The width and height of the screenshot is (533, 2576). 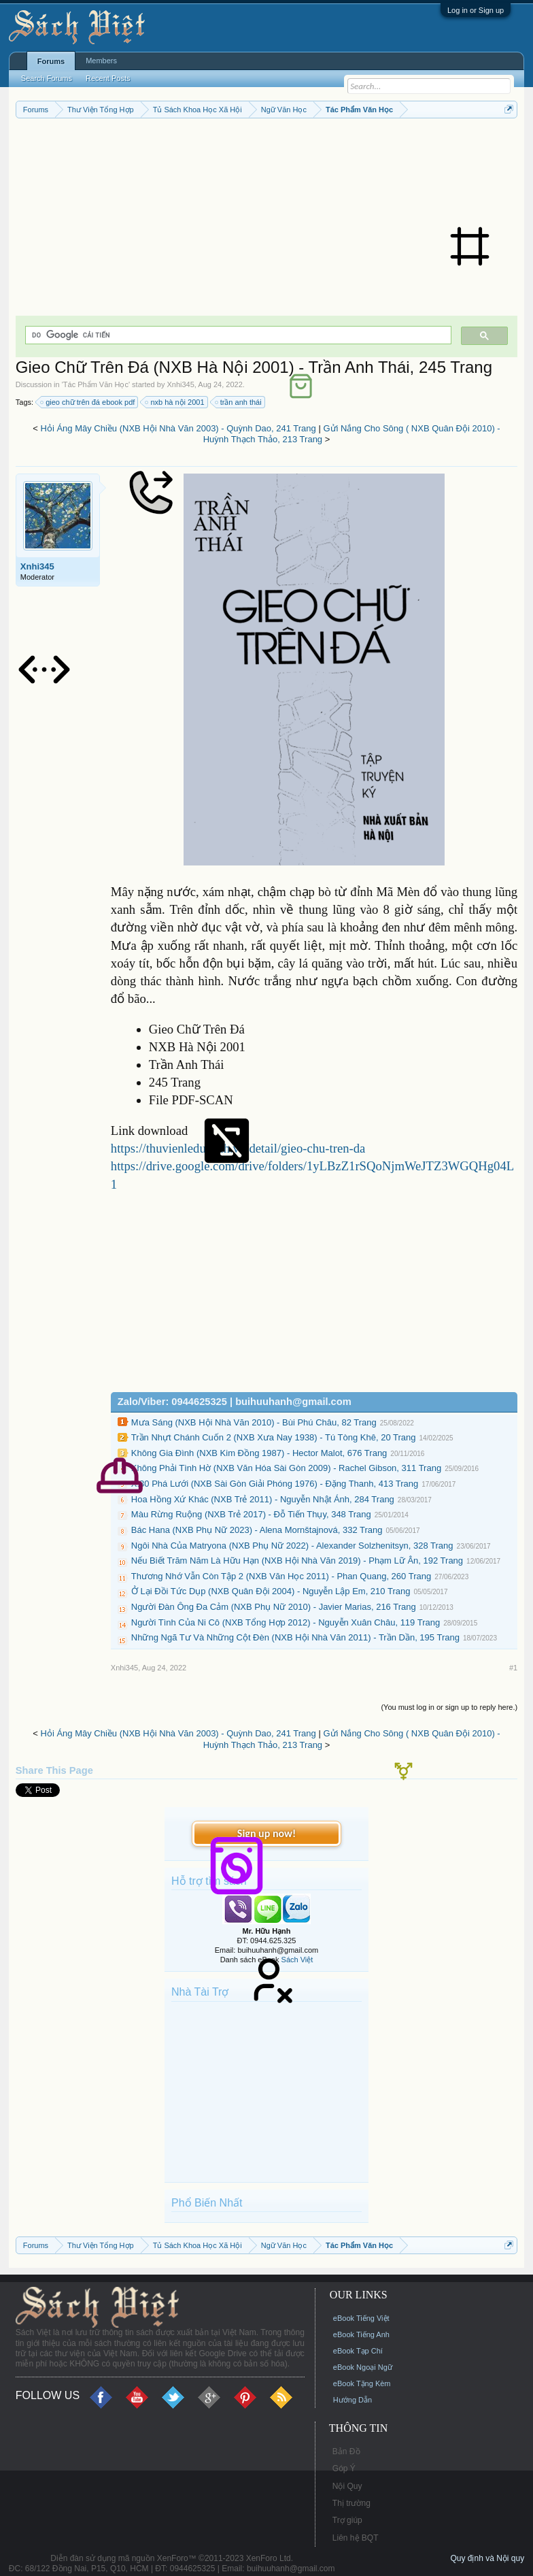 What do you see at coordinates (300, 386) in the screenshot?
I see `view your shopping cart` at bounding box center [300, 386].